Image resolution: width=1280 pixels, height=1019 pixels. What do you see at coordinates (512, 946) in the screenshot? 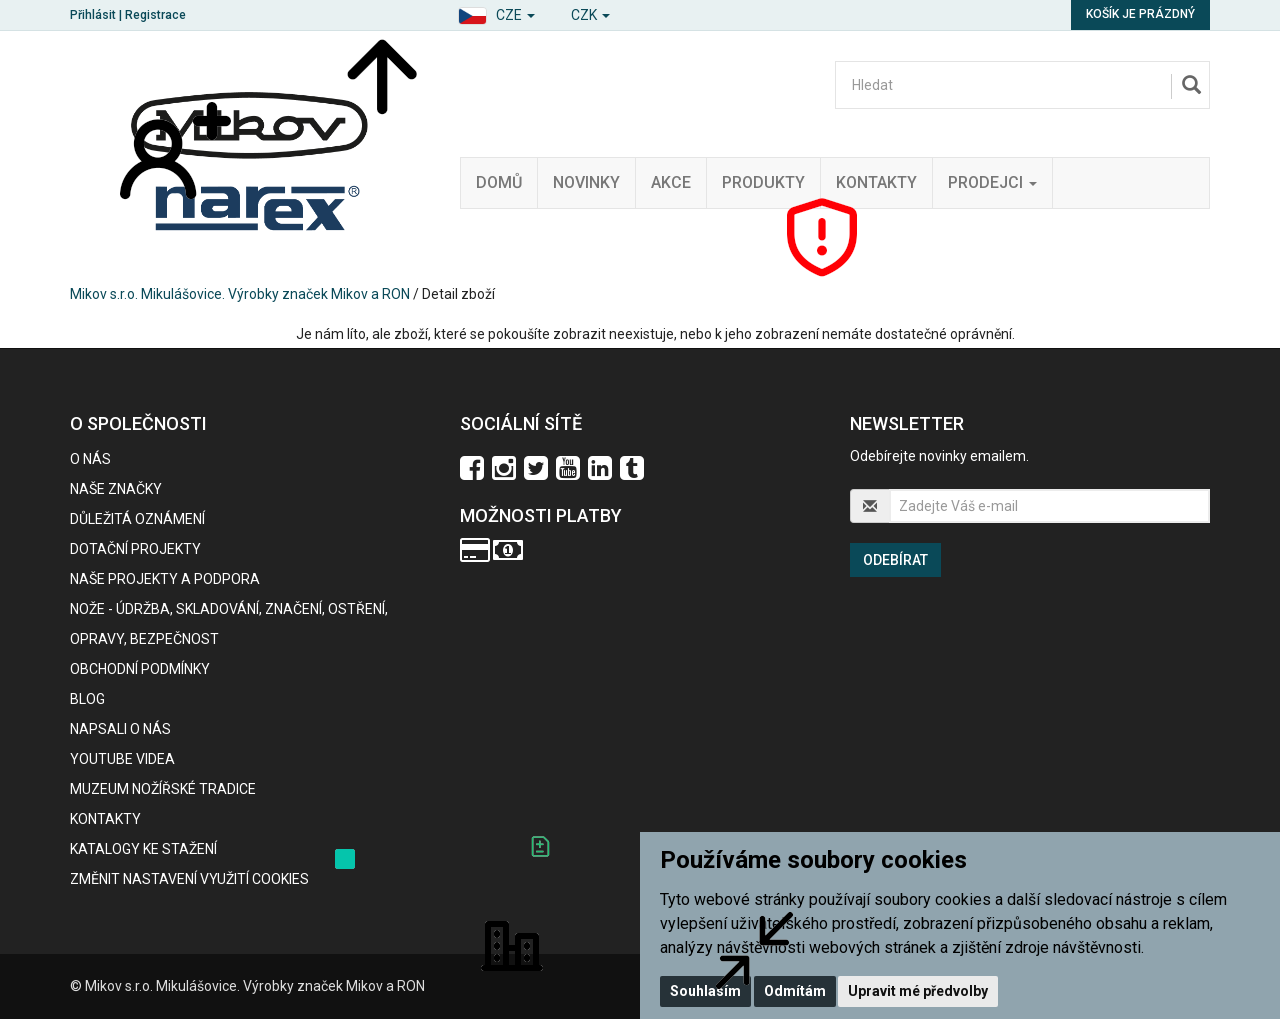
I see `view city or urban locations` at bounding box center [512, 946].